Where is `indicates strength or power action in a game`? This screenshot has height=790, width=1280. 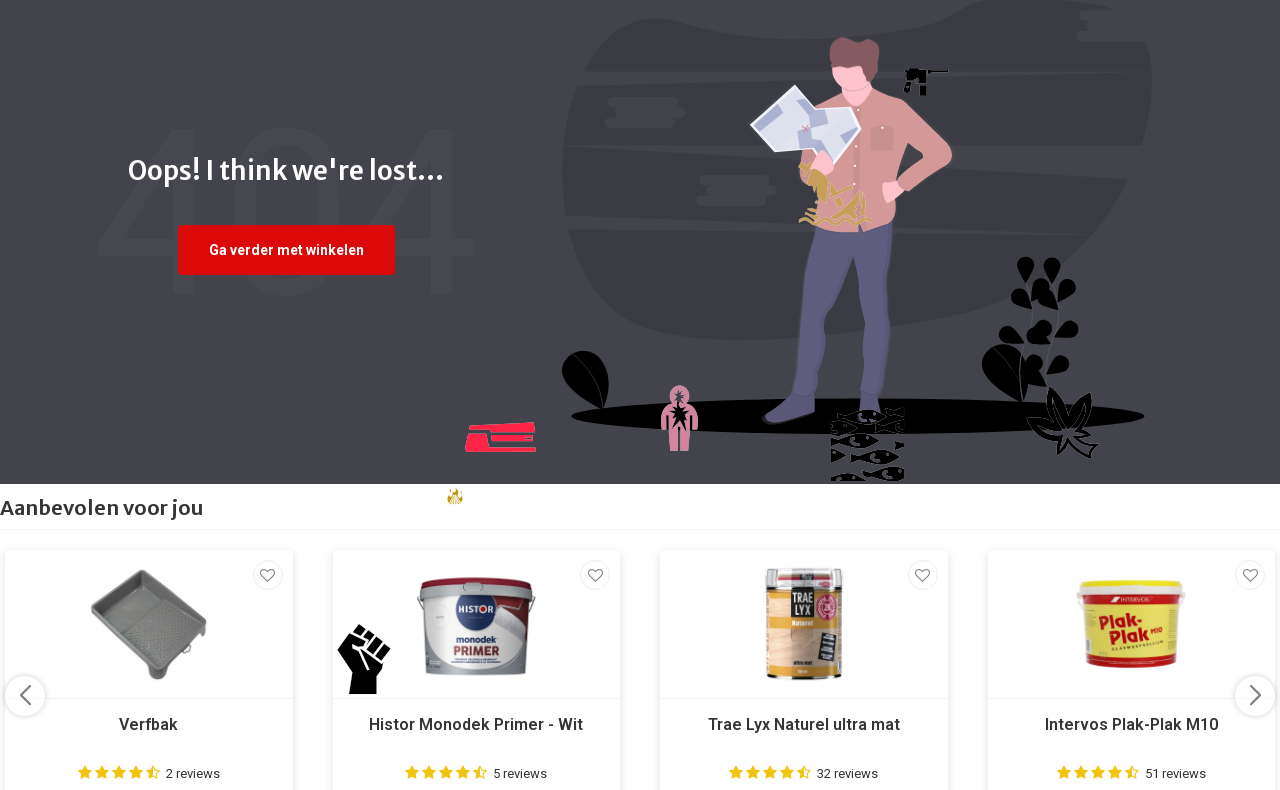 indicates strength or power action in a game is located at coordinates (364, 659).